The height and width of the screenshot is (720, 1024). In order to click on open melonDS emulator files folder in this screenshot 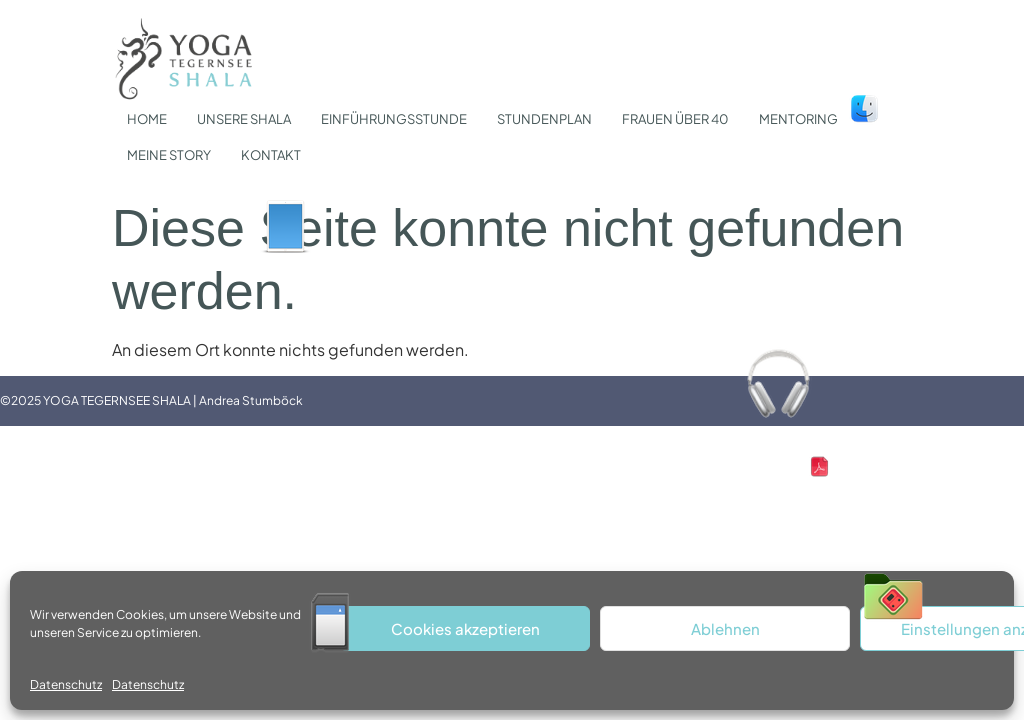, I will do `click(893, 598)`.